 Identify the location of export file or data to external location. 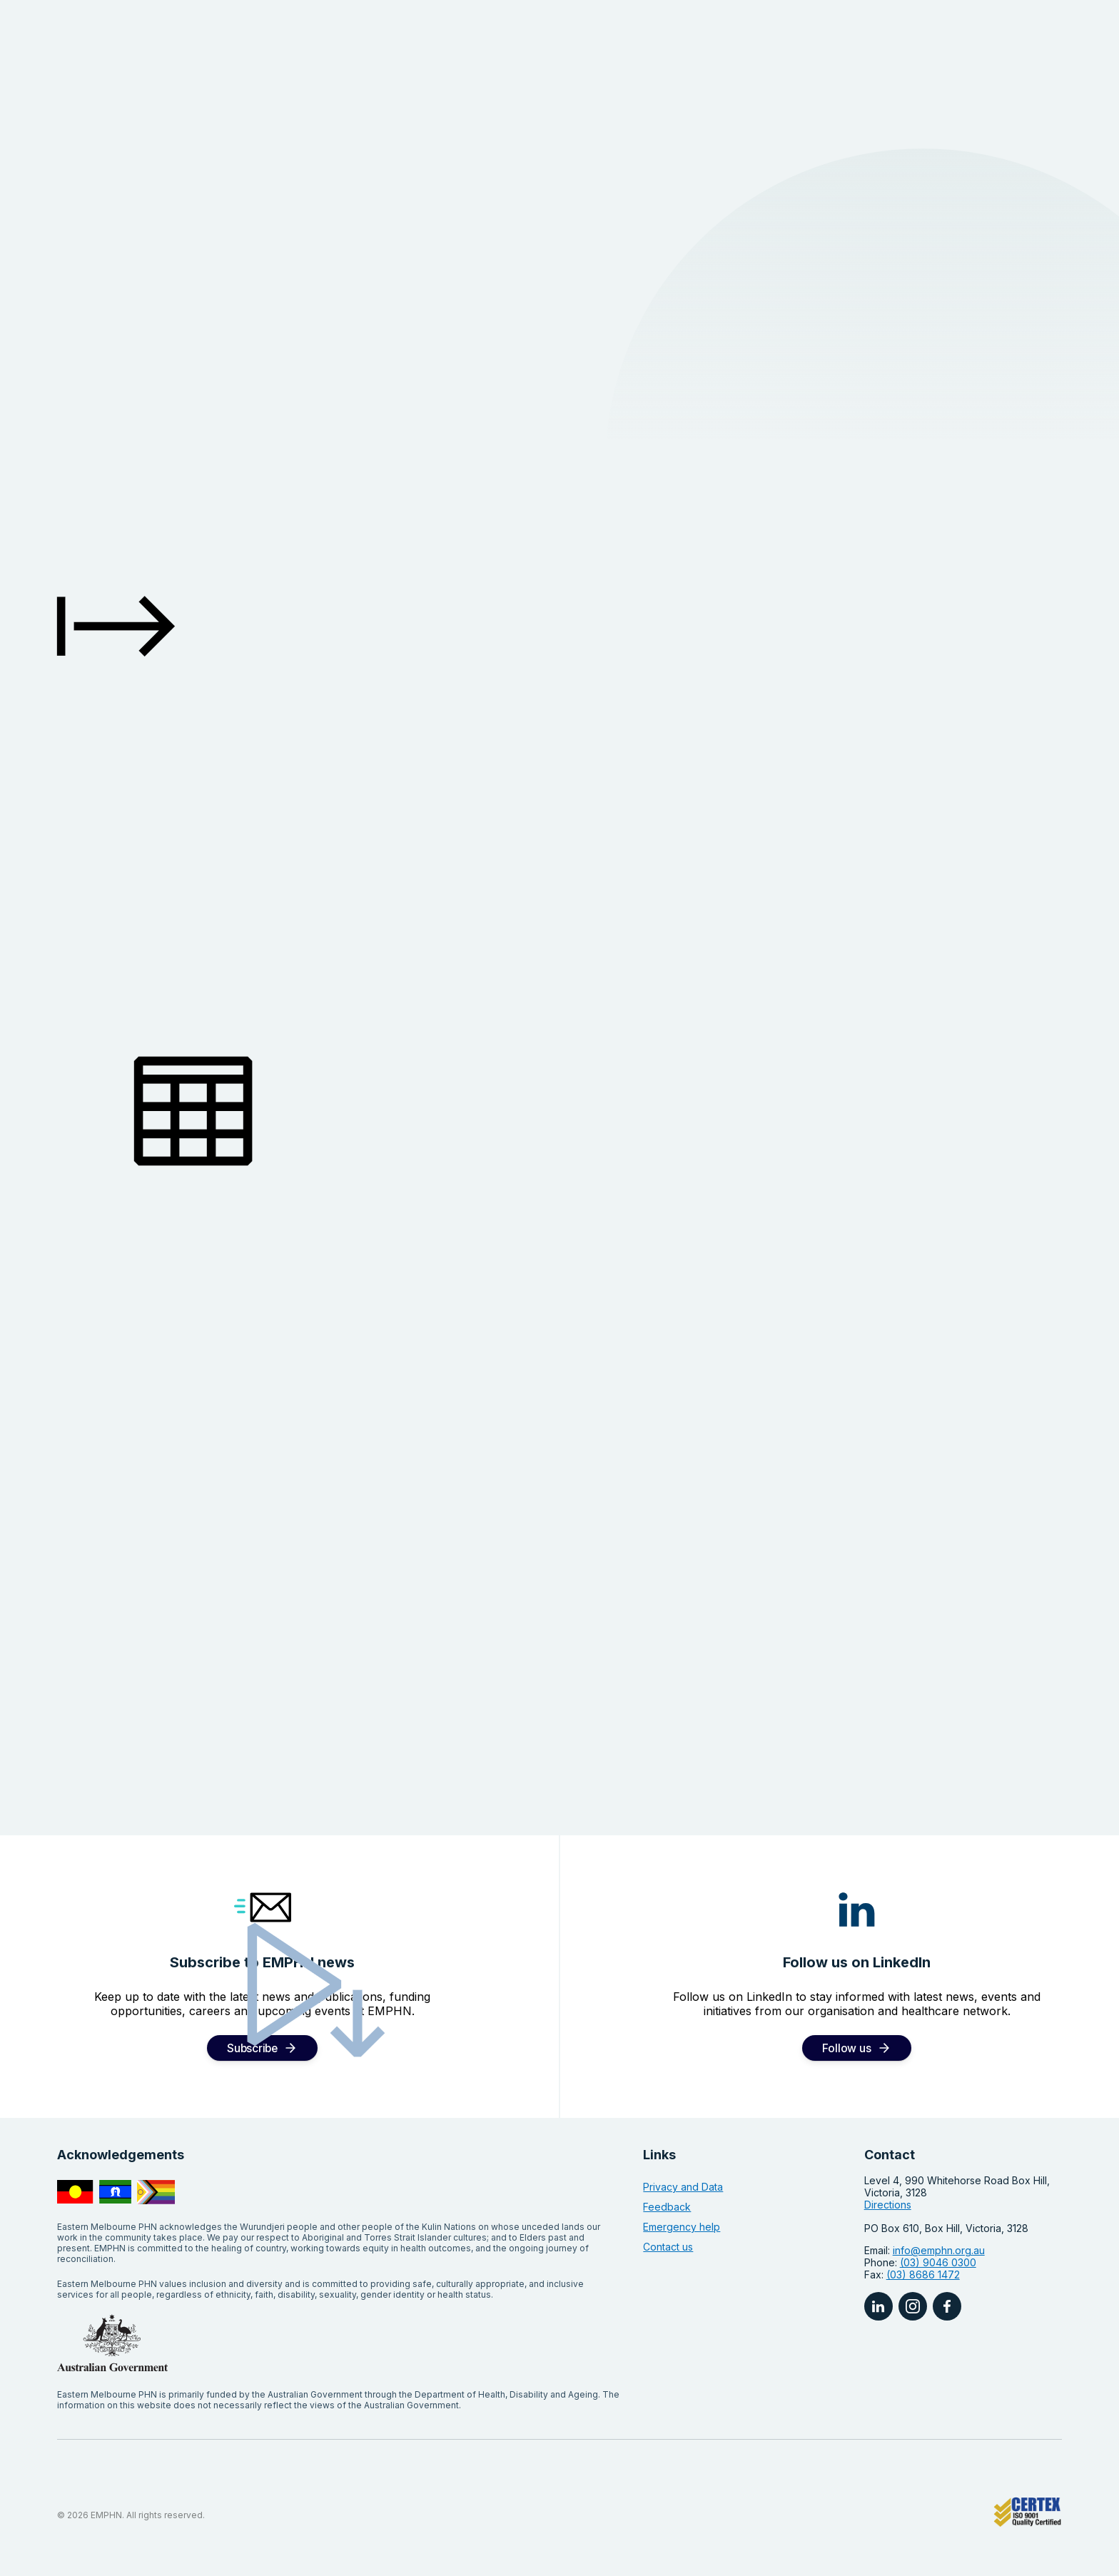
(116, 630).